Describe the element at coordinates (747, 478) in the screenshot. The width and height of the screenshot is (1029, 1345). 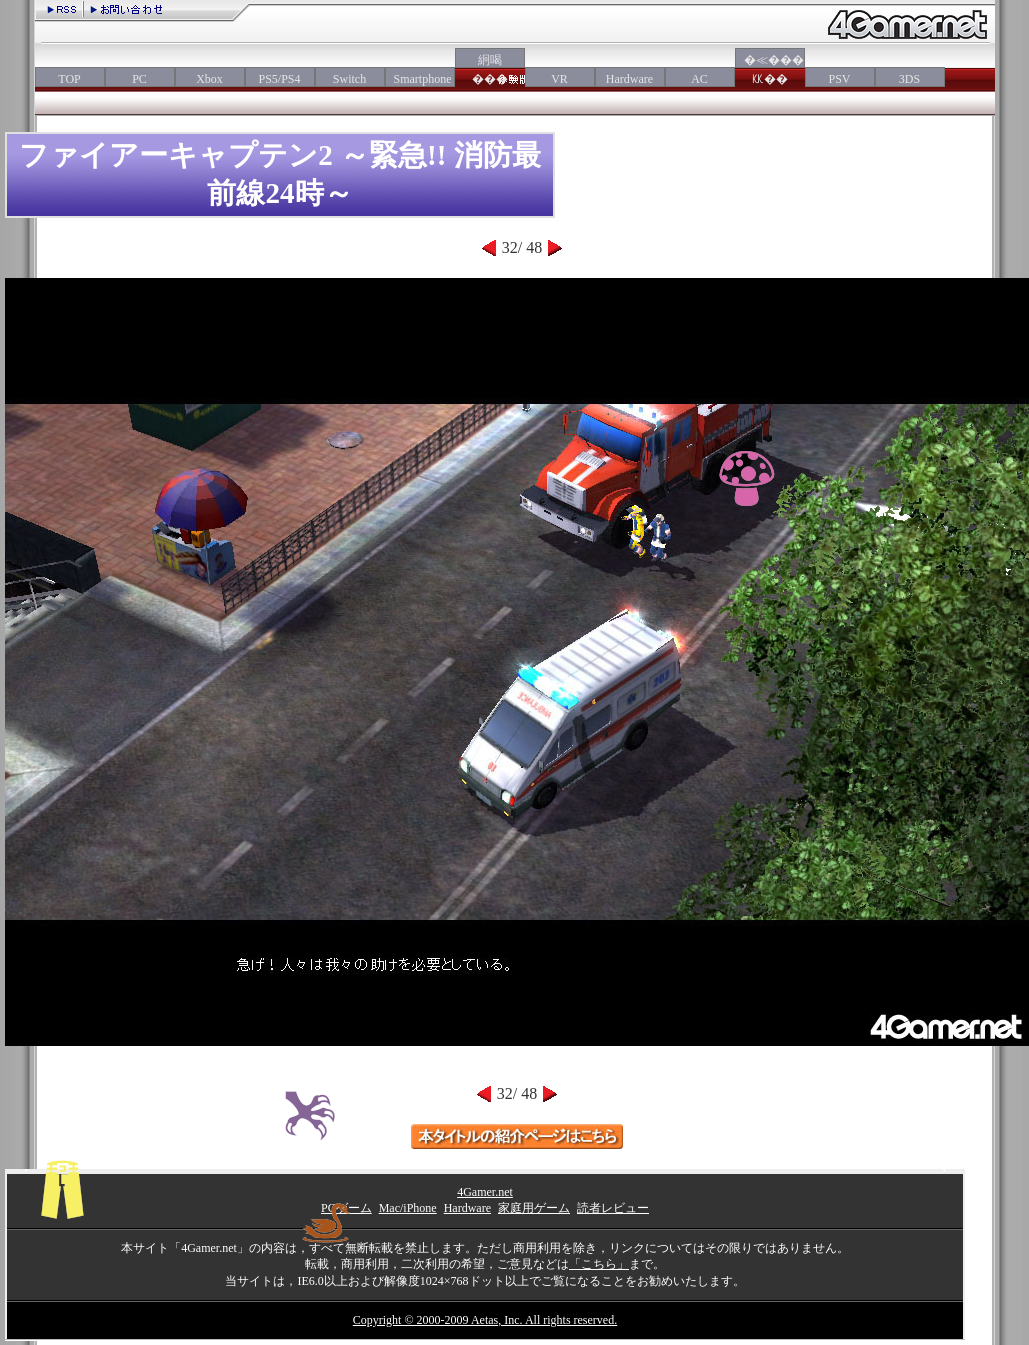
I see `power-up or bonus item in a game` at that location.